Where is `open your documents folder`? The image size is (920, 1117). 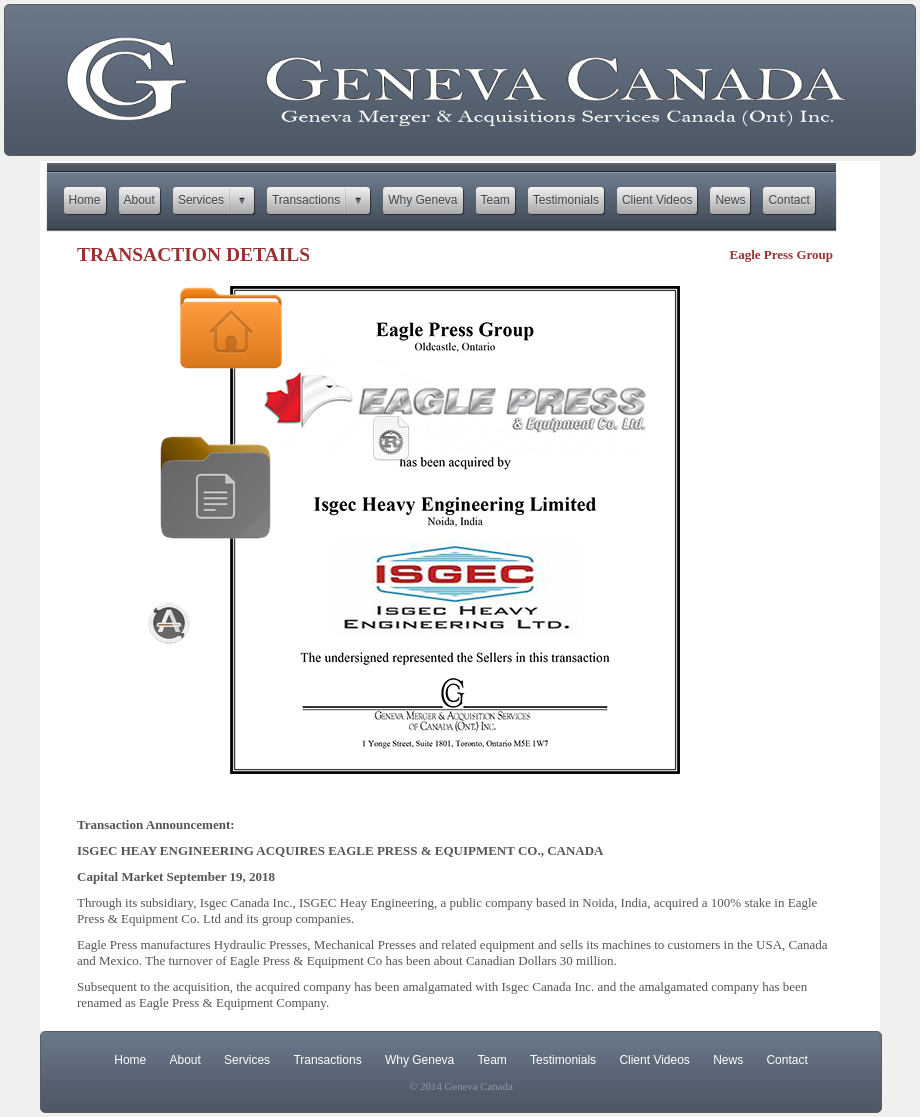
open your documents folder is located at coordinates (215, 487).